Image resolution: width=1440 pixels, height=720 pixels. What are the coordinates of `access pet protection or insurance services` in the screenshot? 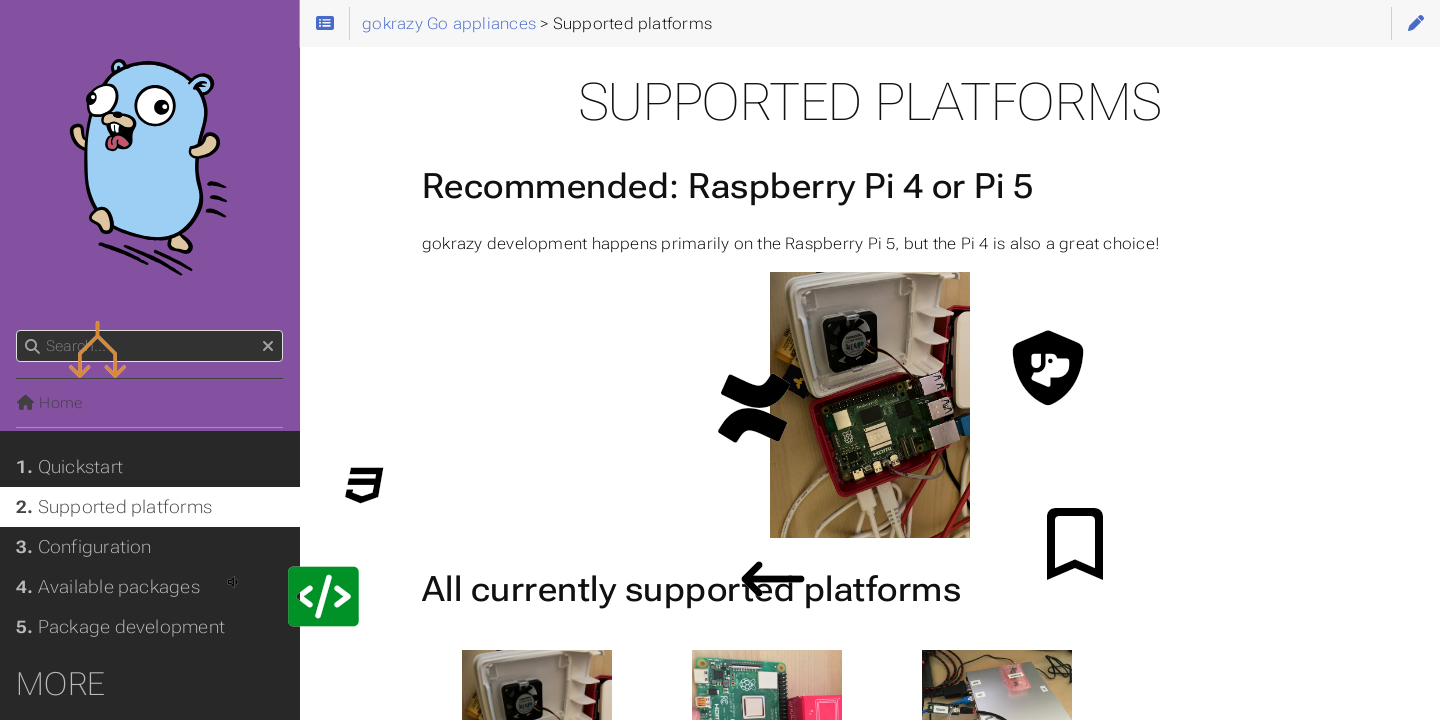 It's located at (1048, 368).